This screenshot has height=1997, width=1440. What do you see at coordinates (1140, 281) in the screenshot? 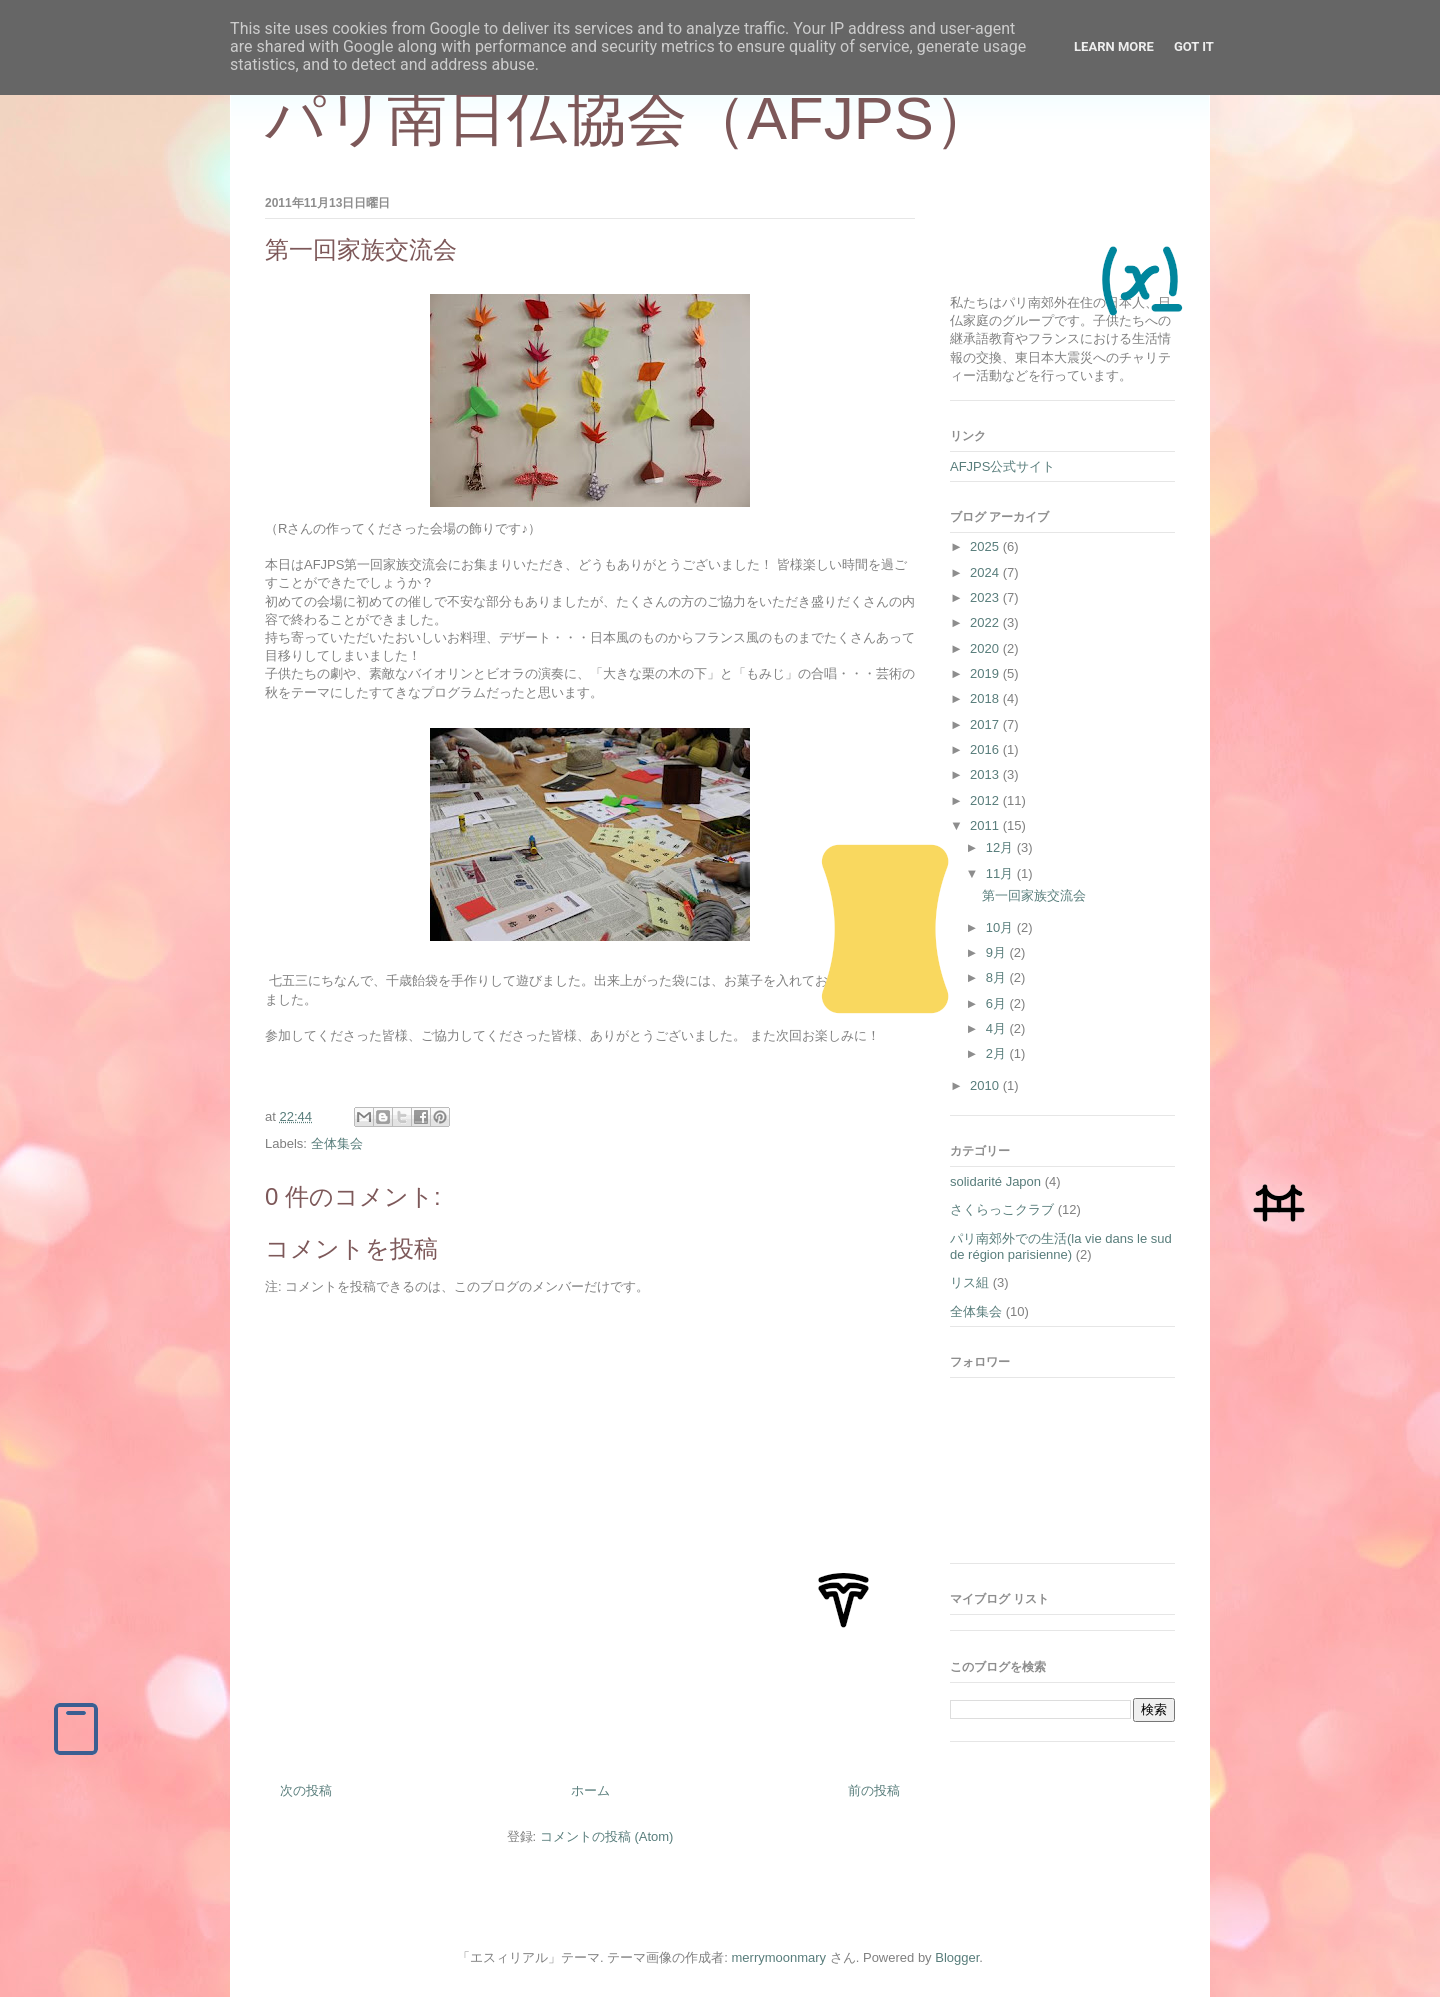
I see `remove a variable from an equation or formula` at bounding box center [1140, 281].